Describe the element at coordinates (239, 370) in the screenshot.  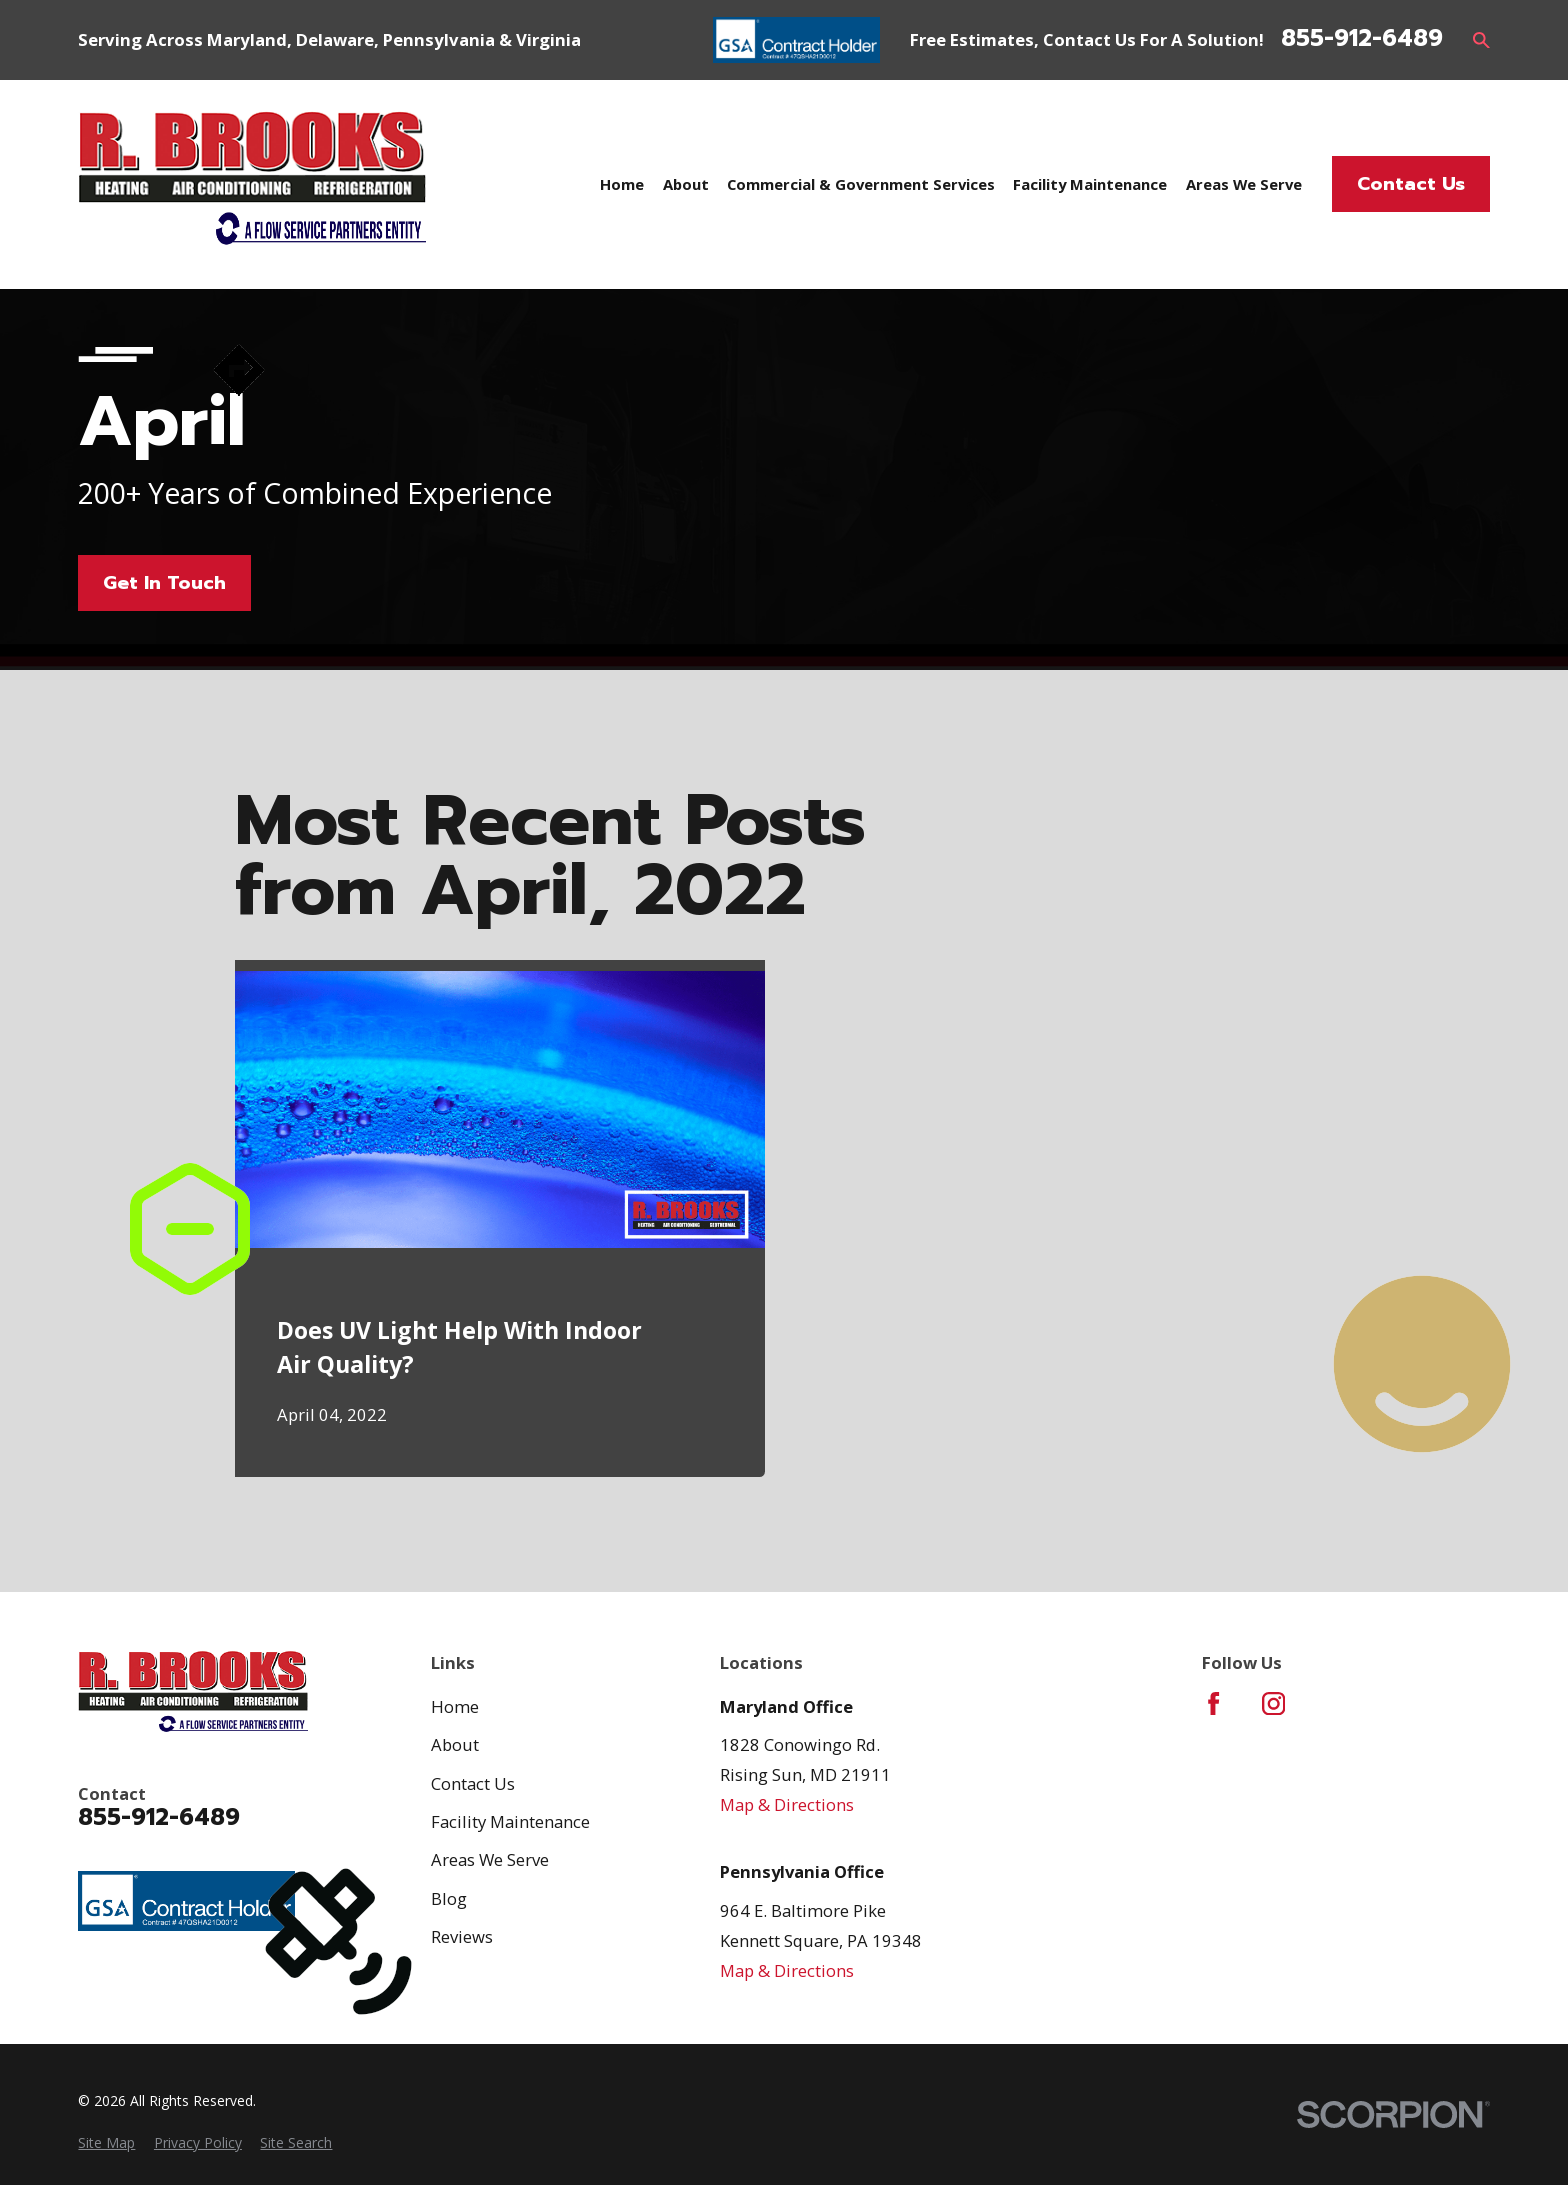
I see `get directions to a destination` at that location.